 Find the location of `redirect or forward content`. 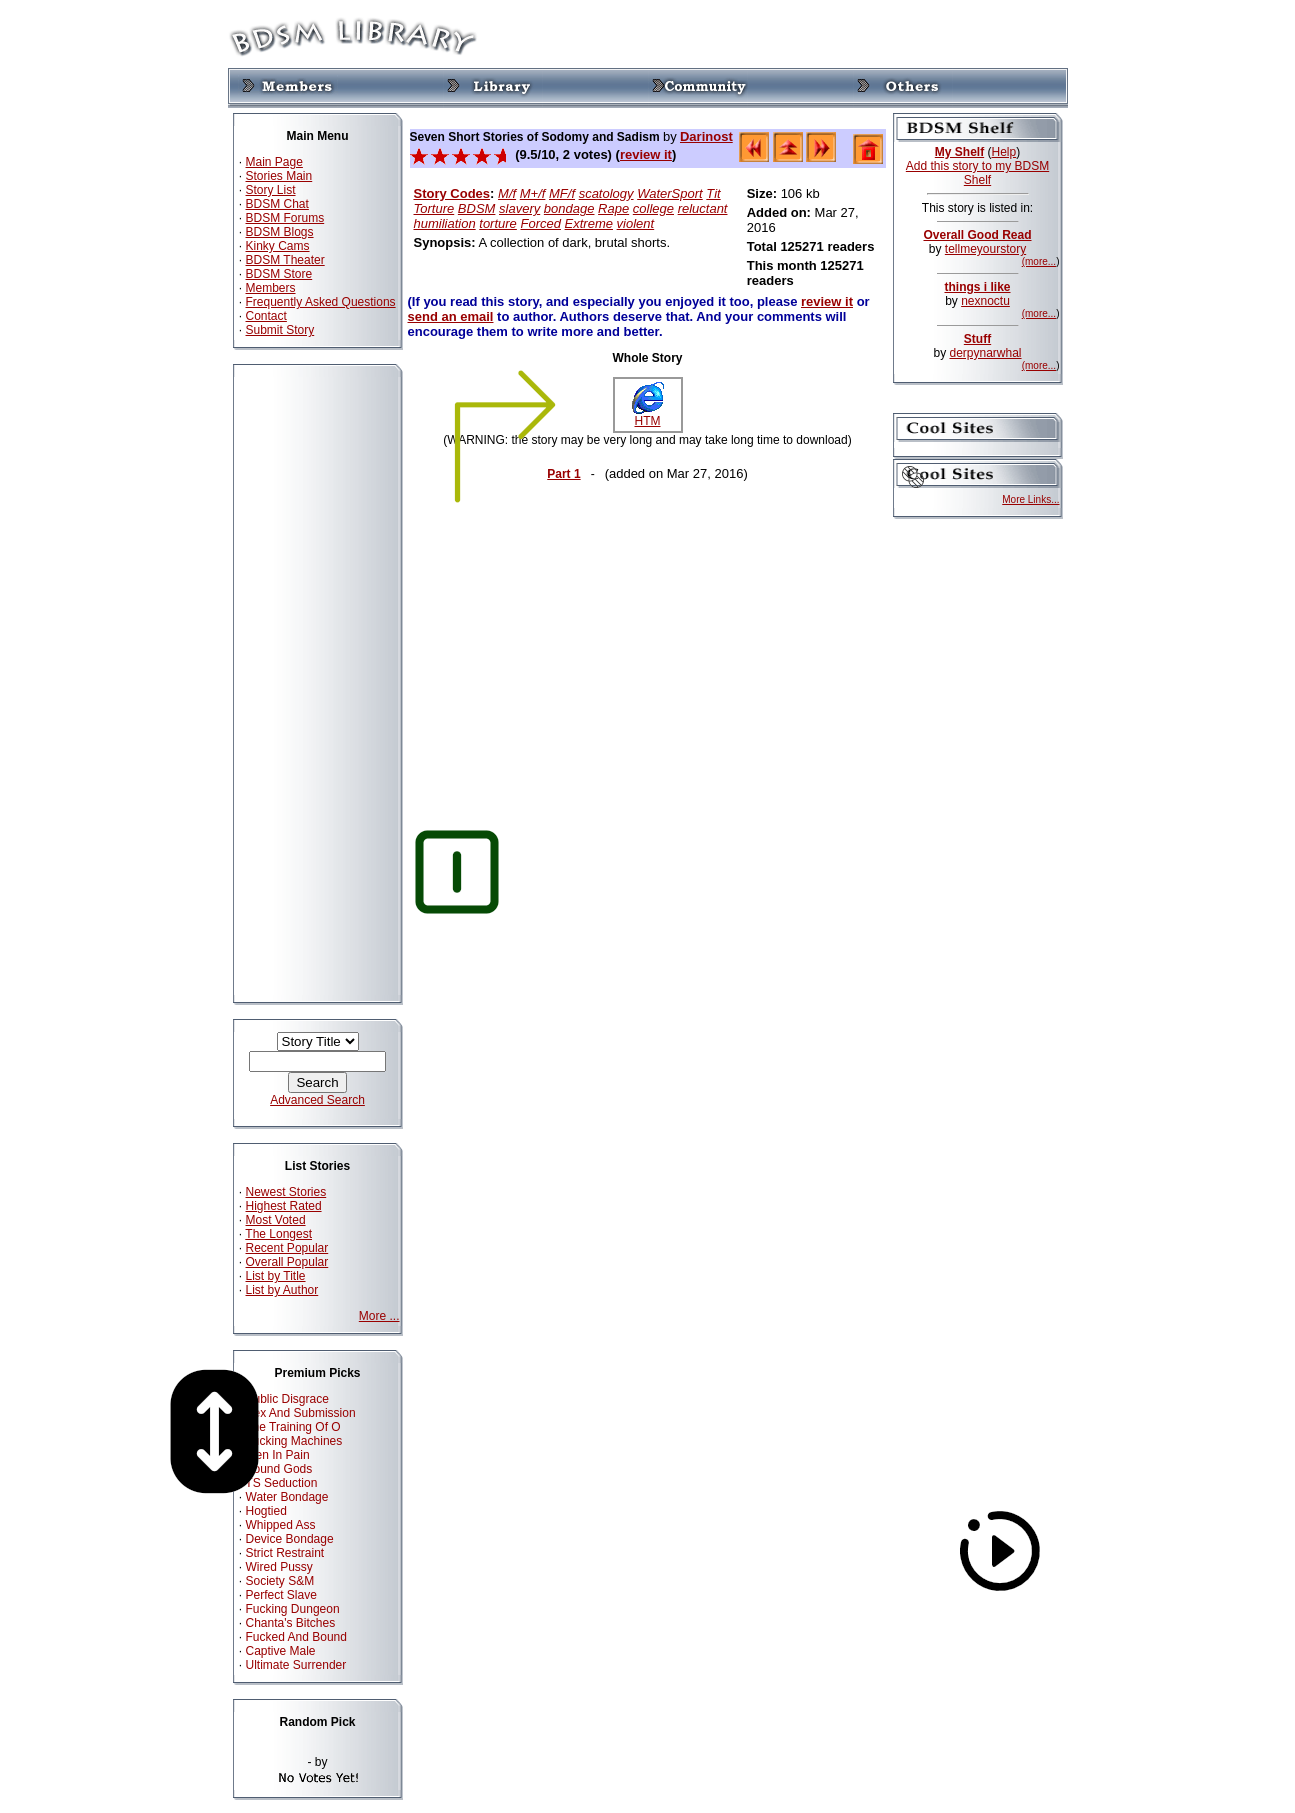

redirect or forward content is located at coordinates (494, 436).